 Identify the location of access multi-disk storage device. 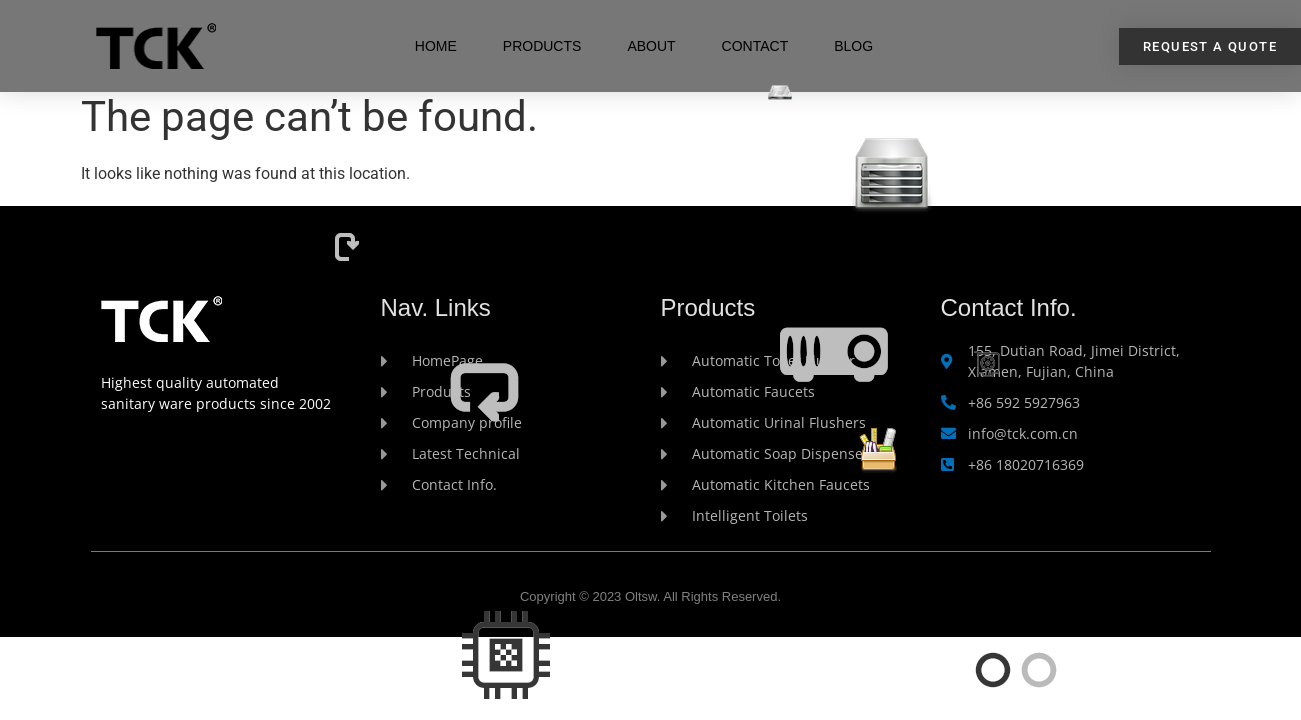
(891, 173).